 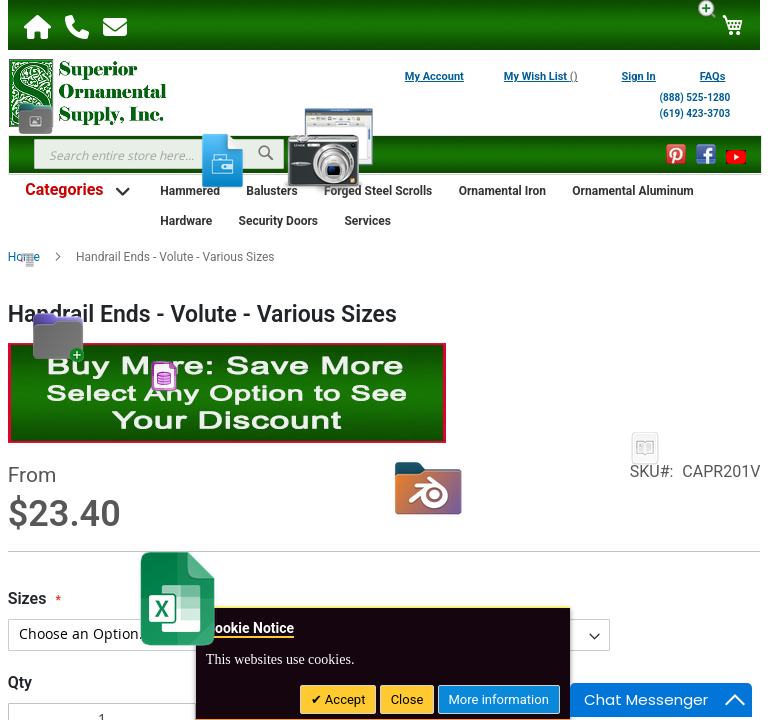 What do you see at coordinates (177, 598) in the screenshot?
I see `open microsoft excel spreadsheet file` at bounding box center [177, 598].